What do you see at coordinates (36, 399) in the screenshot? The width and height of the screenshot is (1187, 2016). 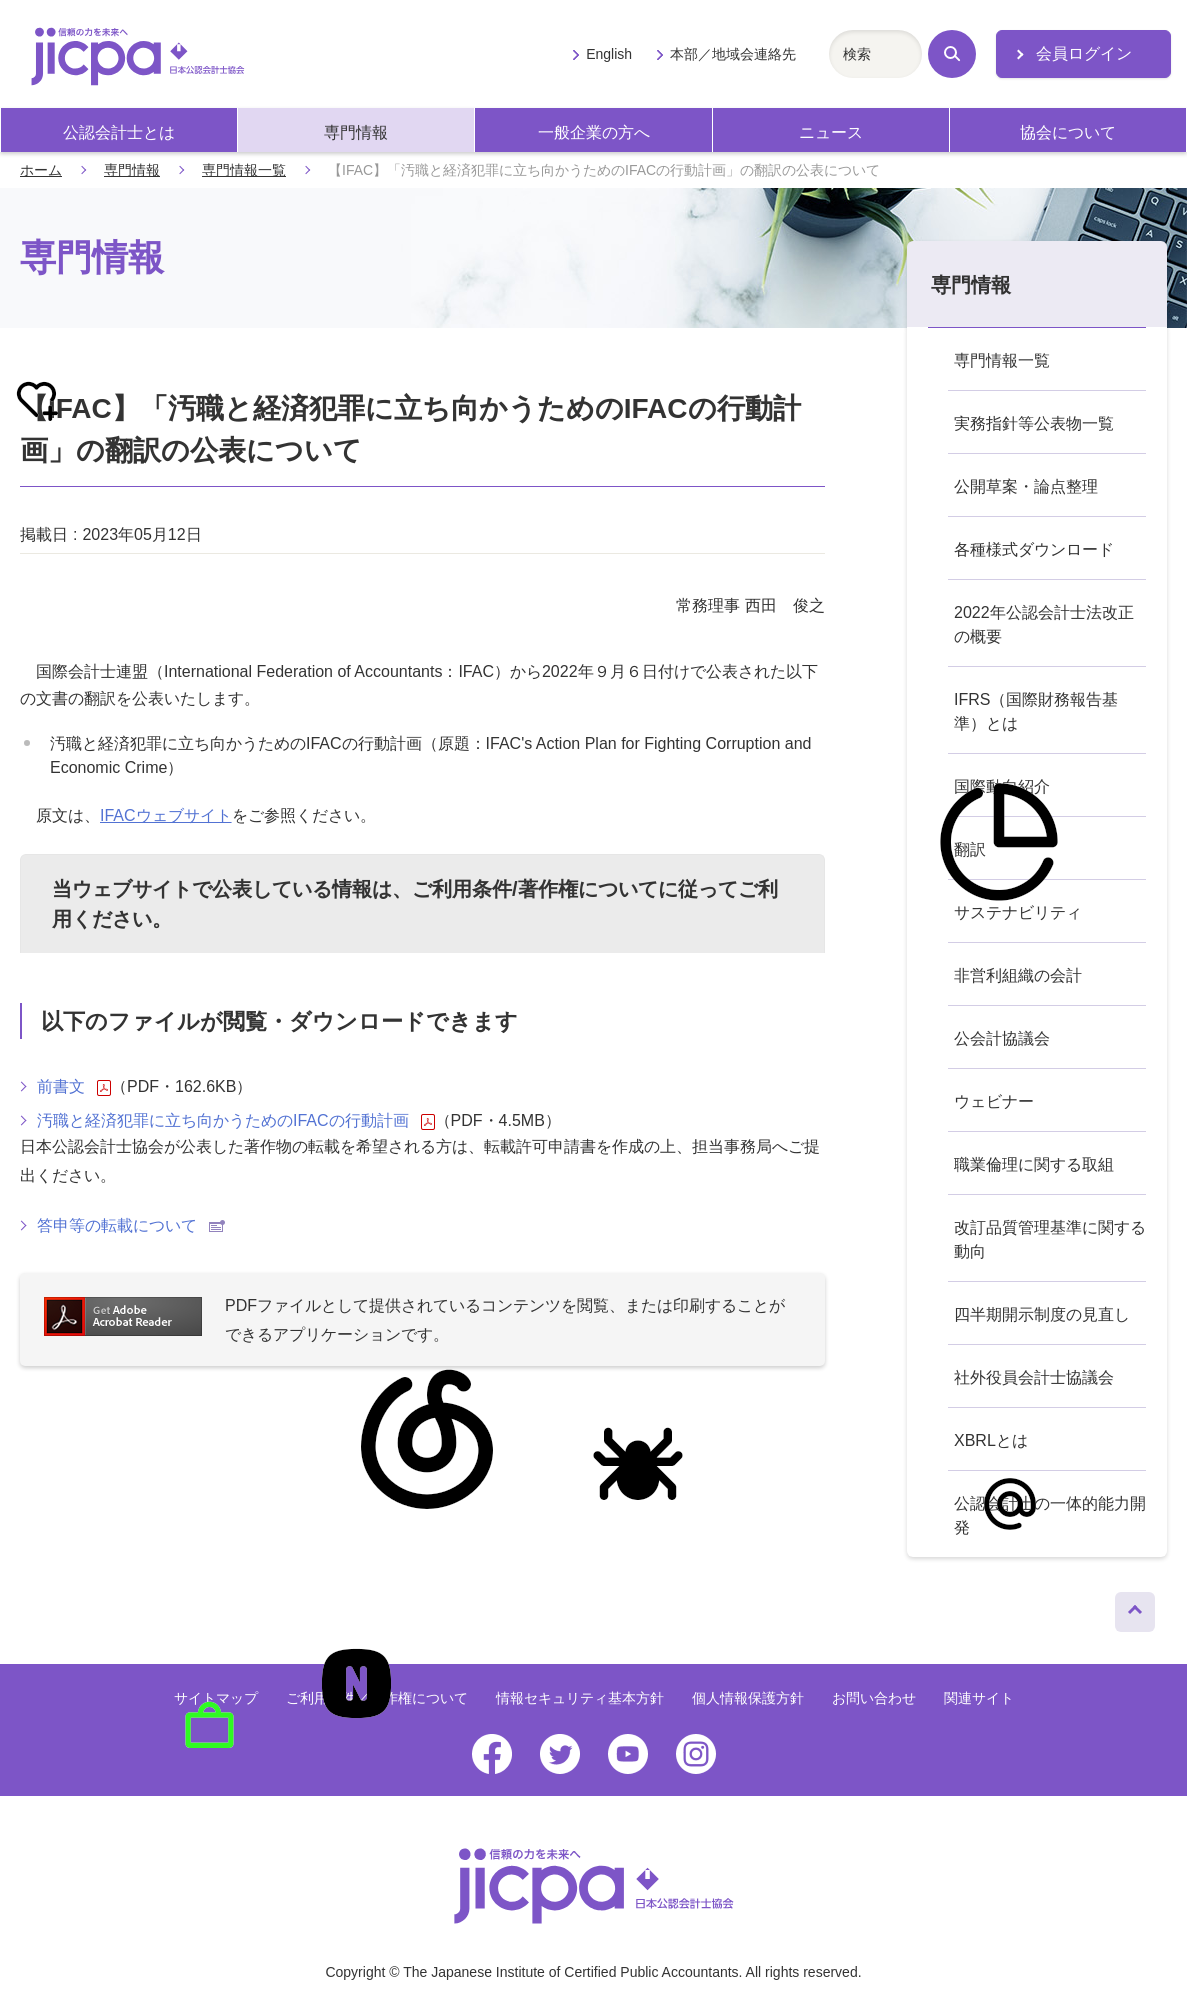 I see `add to favorites` at bounding box center [36, 399].